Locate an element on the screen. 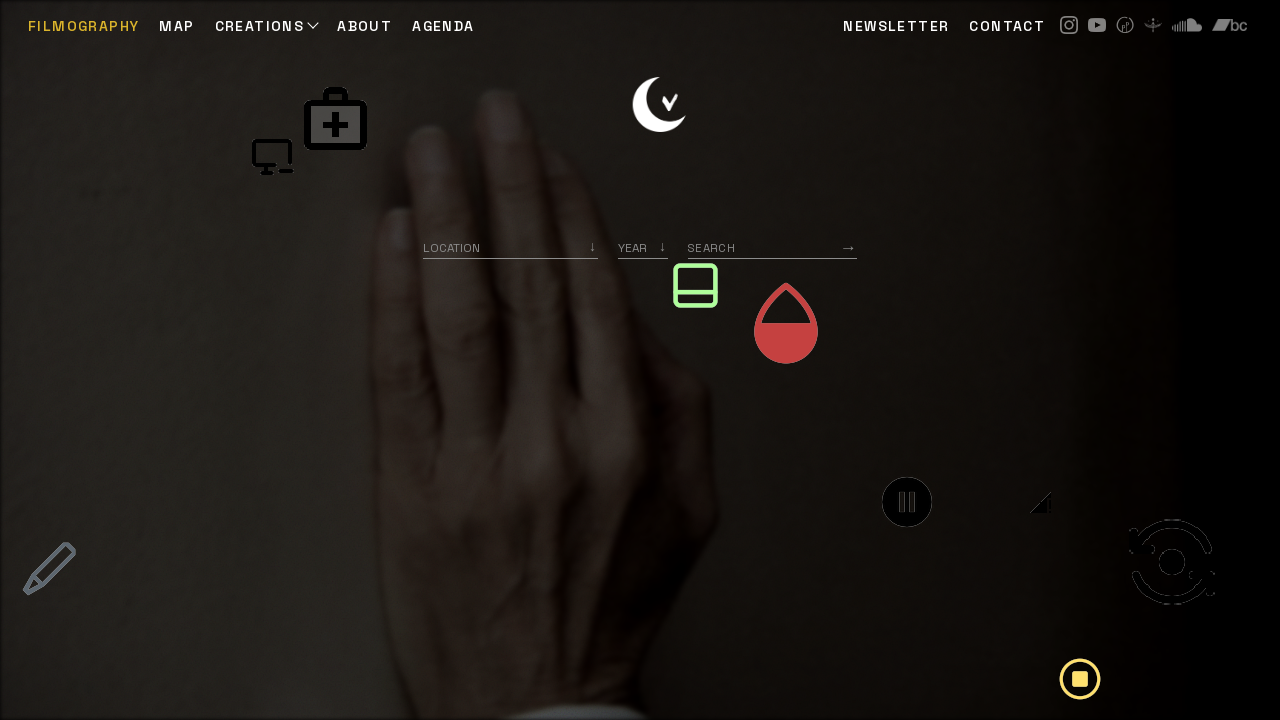 Image resolution: width=1280 pixels, height=720 pixels. switch between front and rear camera is located at coordinates (1172, 562).